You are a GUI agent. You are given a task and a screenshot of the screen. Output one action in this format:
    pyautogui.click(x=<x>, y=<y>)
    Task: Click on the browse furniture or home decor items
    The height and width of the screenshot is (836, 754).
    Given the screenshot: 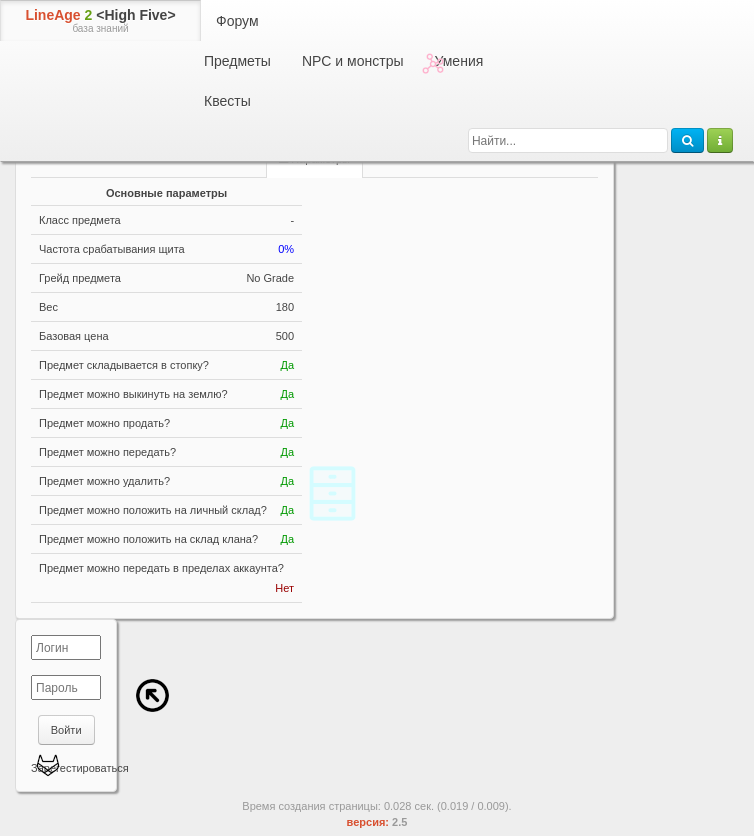 What is the action you would take?
    pyautogui.click(x=332, y=493)
    